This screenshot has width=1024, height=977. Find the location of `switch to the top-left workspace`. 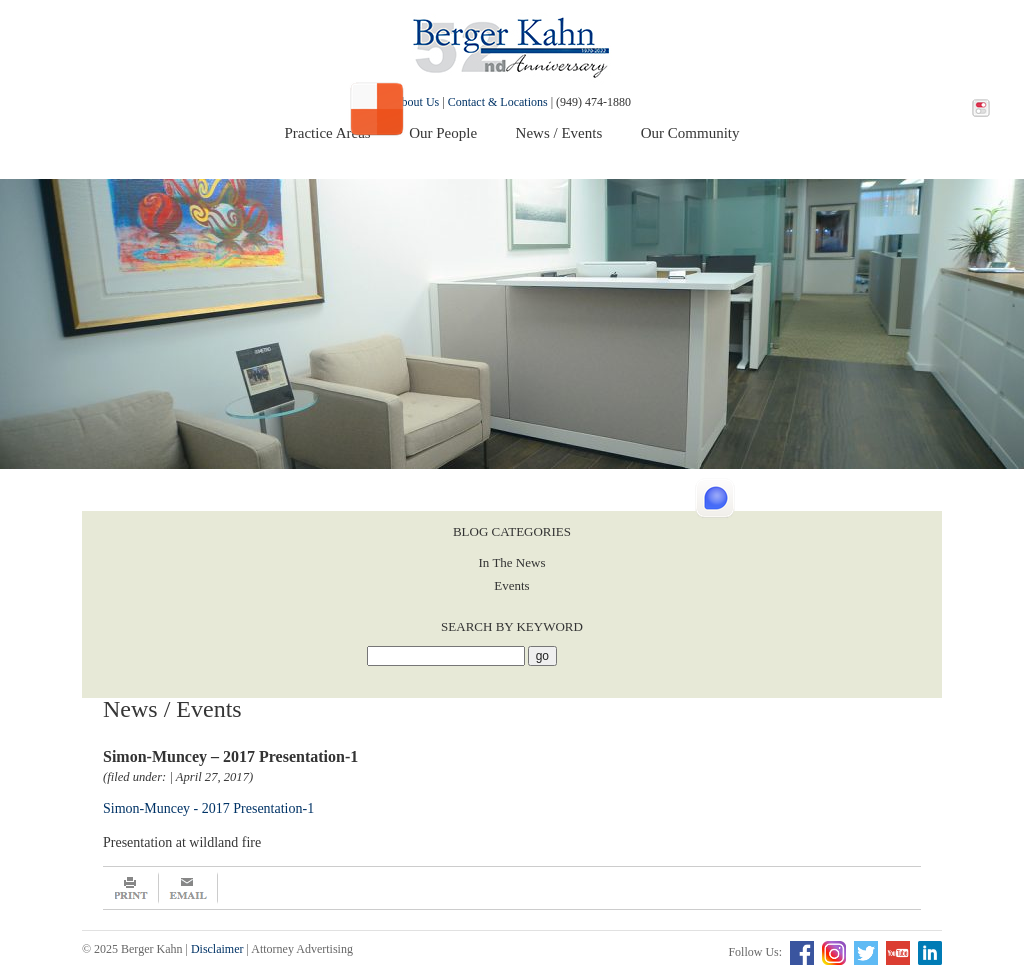

switch to the top-left workspace is located at coordinates (377, 109).